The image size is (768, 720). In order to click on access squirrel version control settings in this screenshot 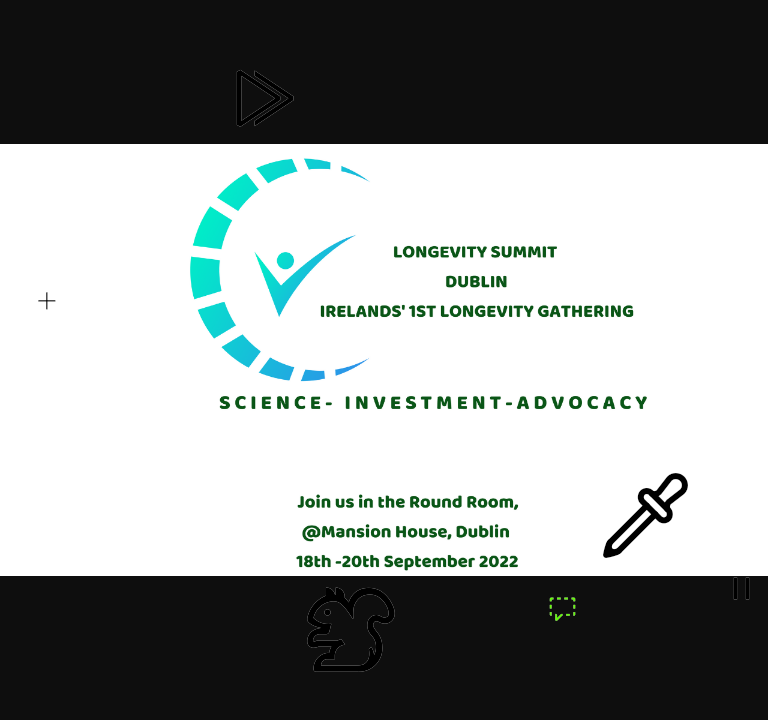, I will do `click(351, 628)`.